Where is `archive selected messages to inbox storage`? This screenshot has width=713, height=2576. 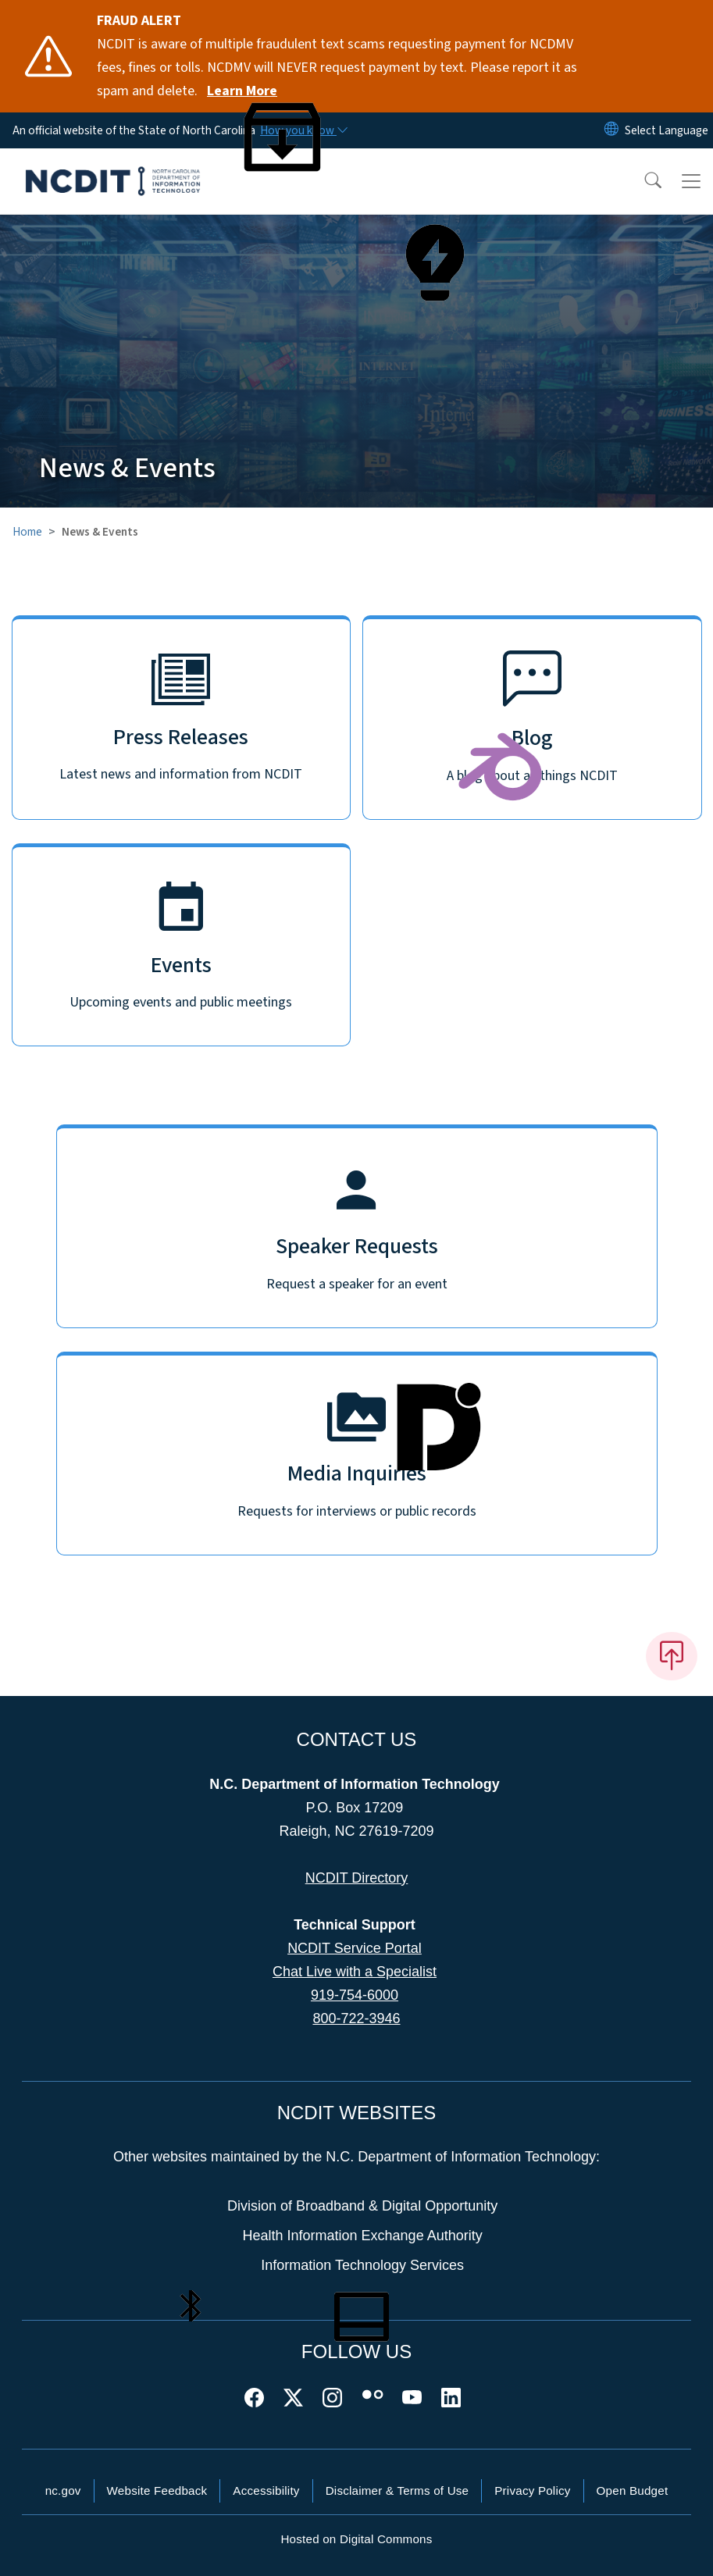
archive selected messages to inbox storage is located at coordinates (282, 137).